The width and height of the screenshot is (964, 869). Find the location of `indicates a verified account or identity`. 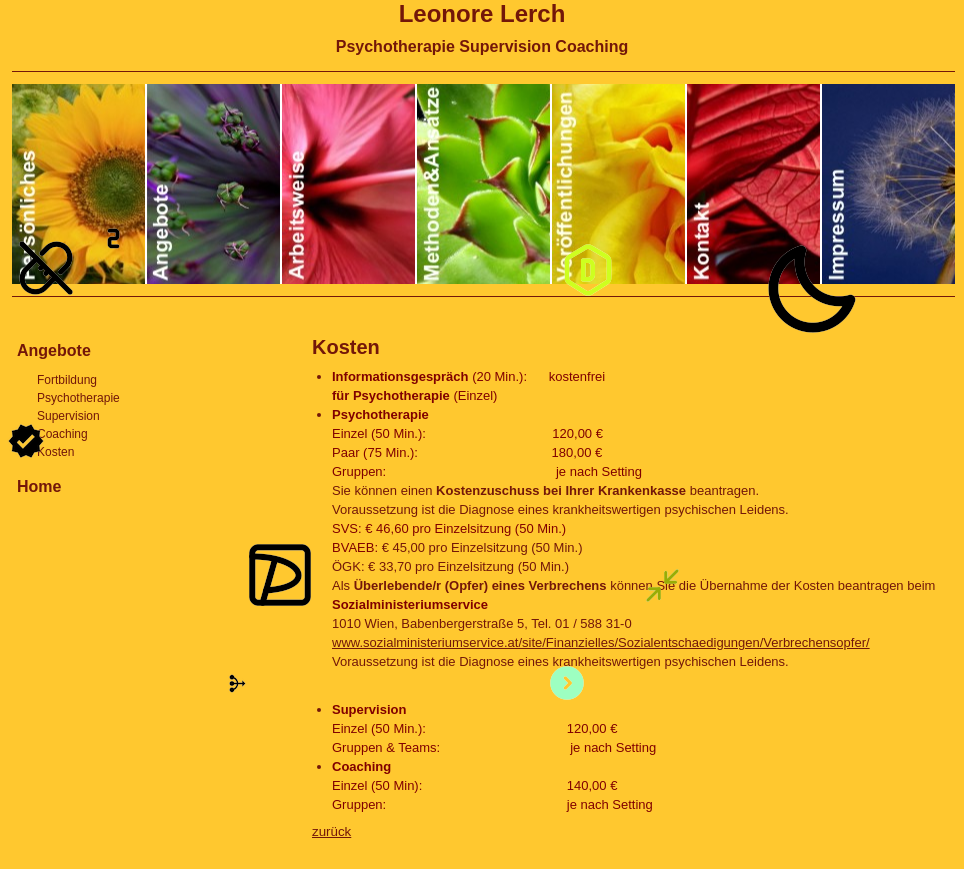

indicates a verified account or identity is located at coordinates (26, 441).